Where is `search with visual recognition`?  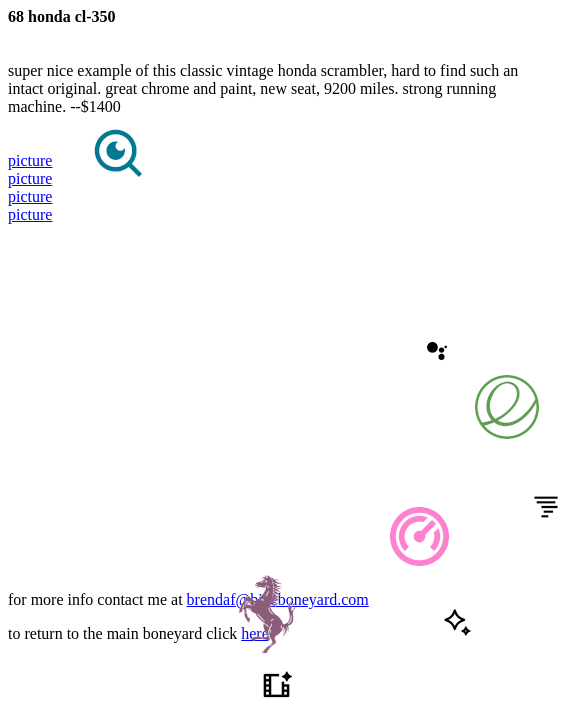 search with visual recognition is located at coordinates (118, 153).